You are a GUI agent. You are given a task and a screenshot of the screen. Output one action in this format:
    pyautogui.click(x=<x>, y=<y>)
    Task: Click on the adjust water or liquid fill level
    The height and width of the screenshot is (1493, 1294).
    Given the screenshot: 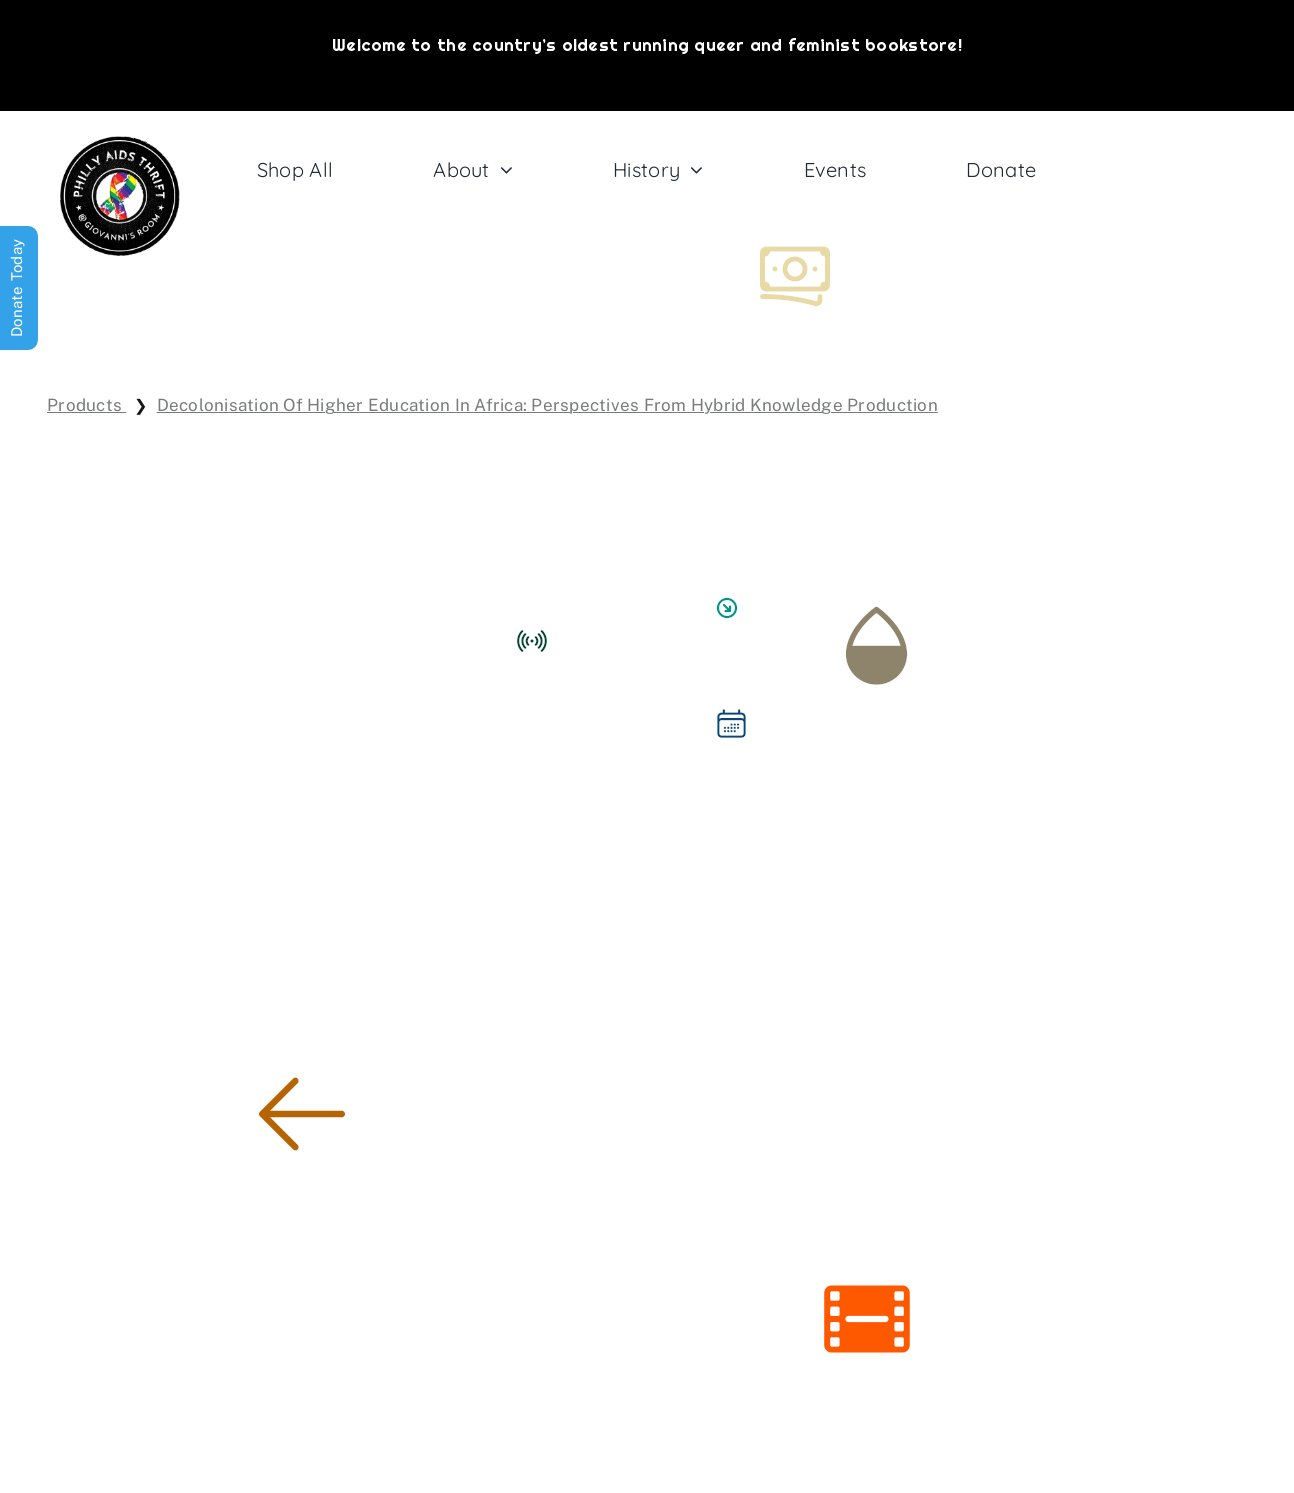 What is the action you would take?
    pyautogui.click(x=876, y=648)
    